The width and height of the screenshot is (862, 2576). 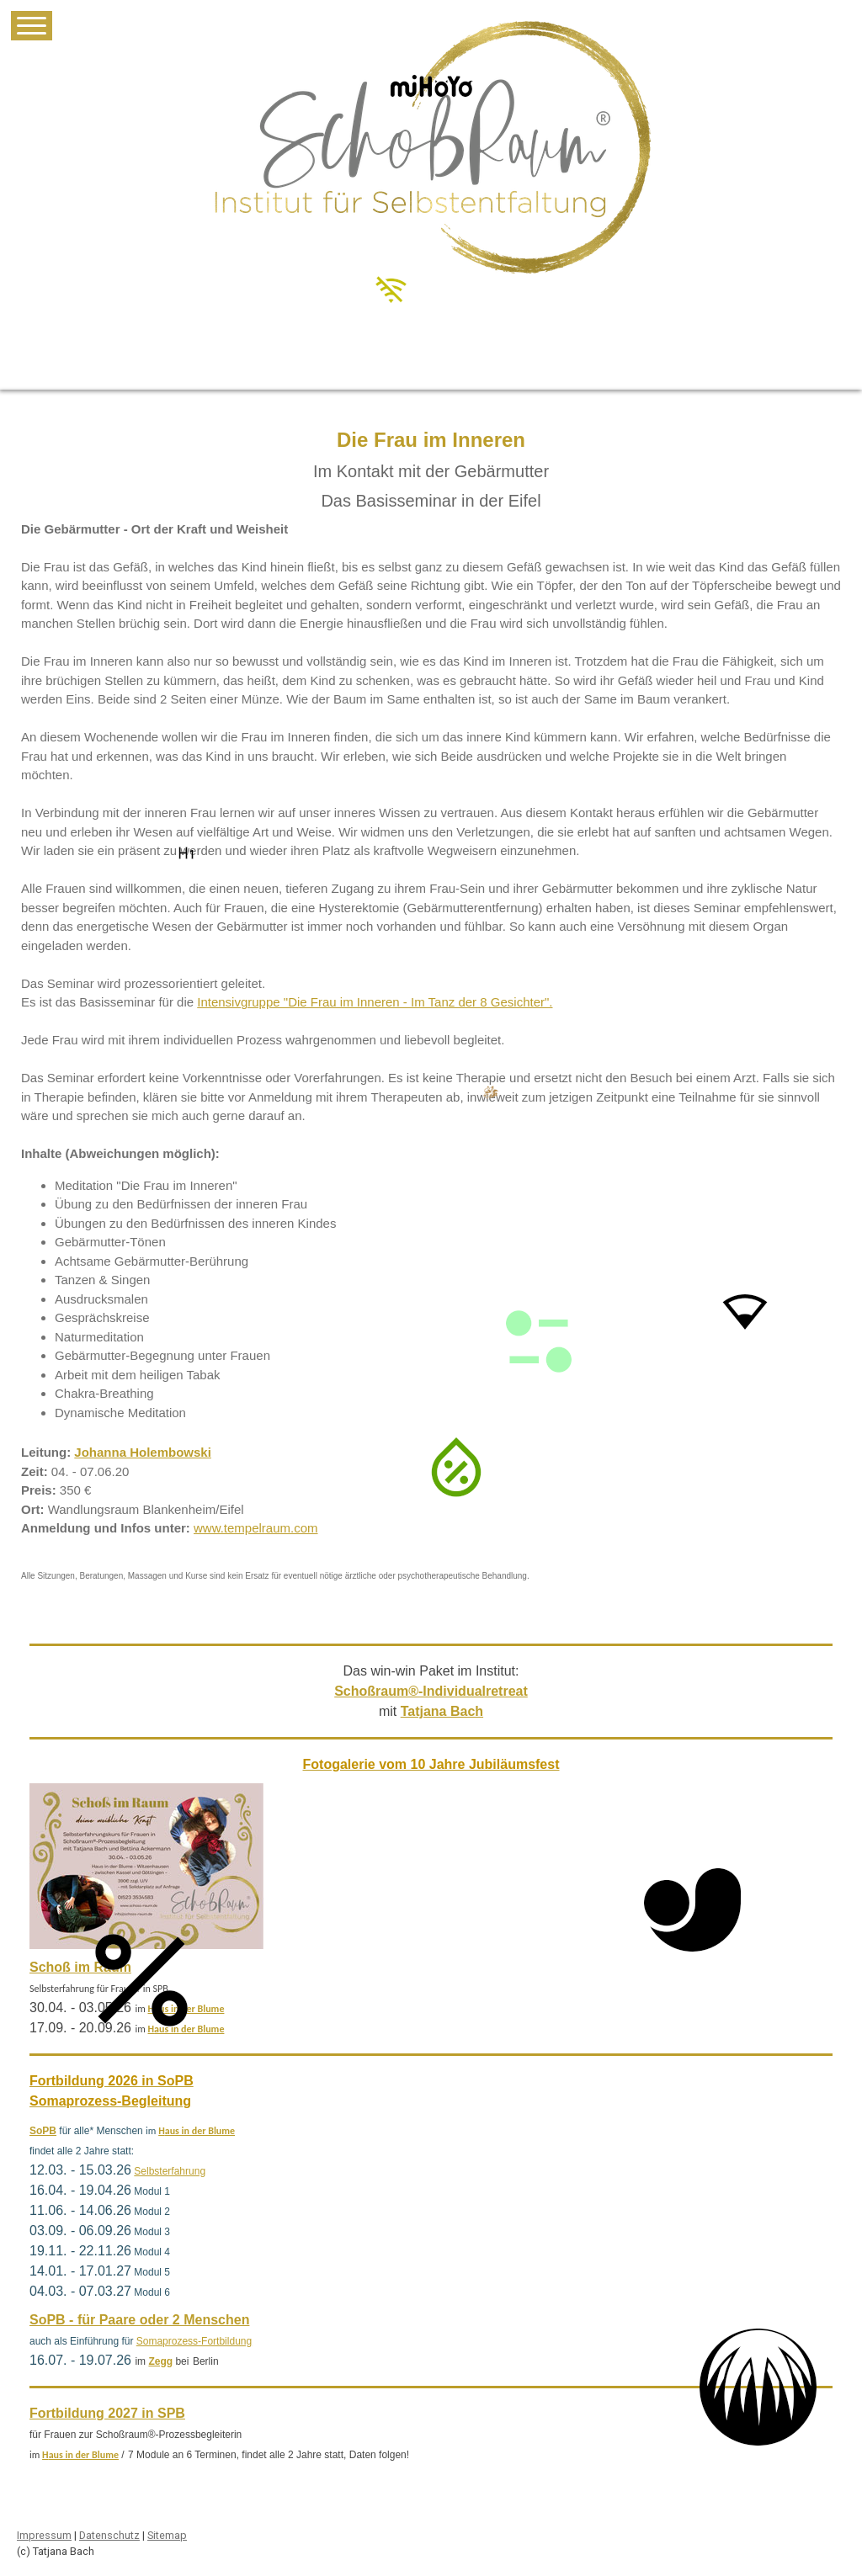 I want to click on view discount or promotional offer, so click(x=141, y=1980).